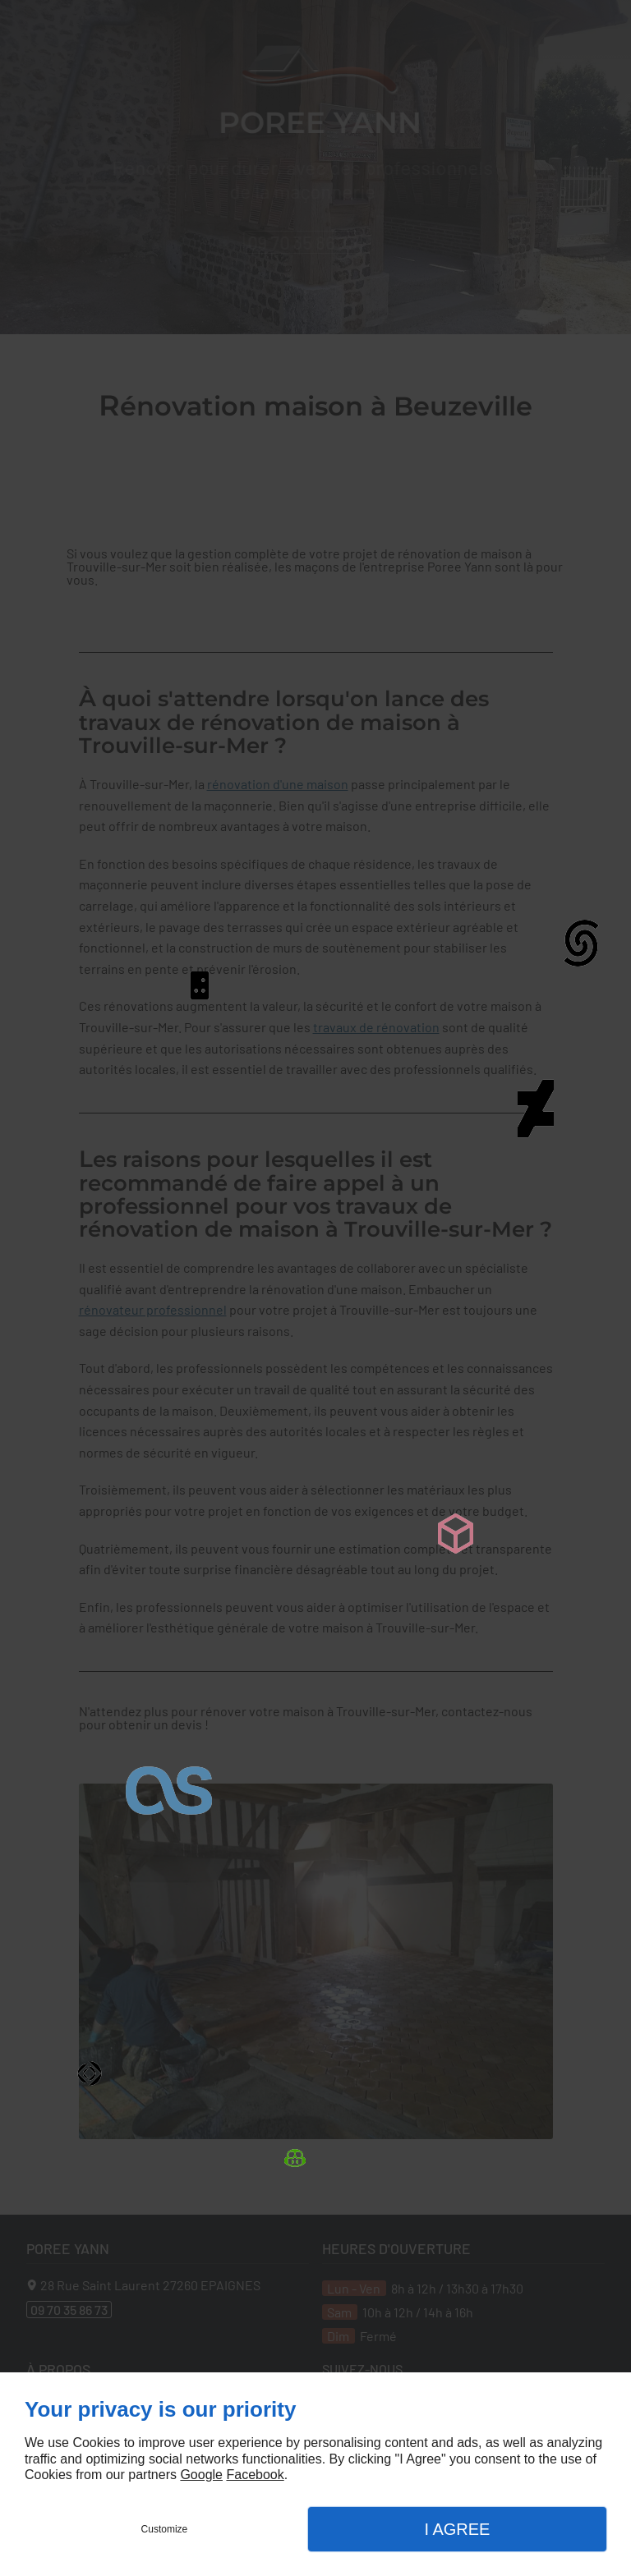  What do you see at coordinates (455, 1533) in the screenshot?
I see `open Hack The Box platform` at bounding box center [455, 1533].